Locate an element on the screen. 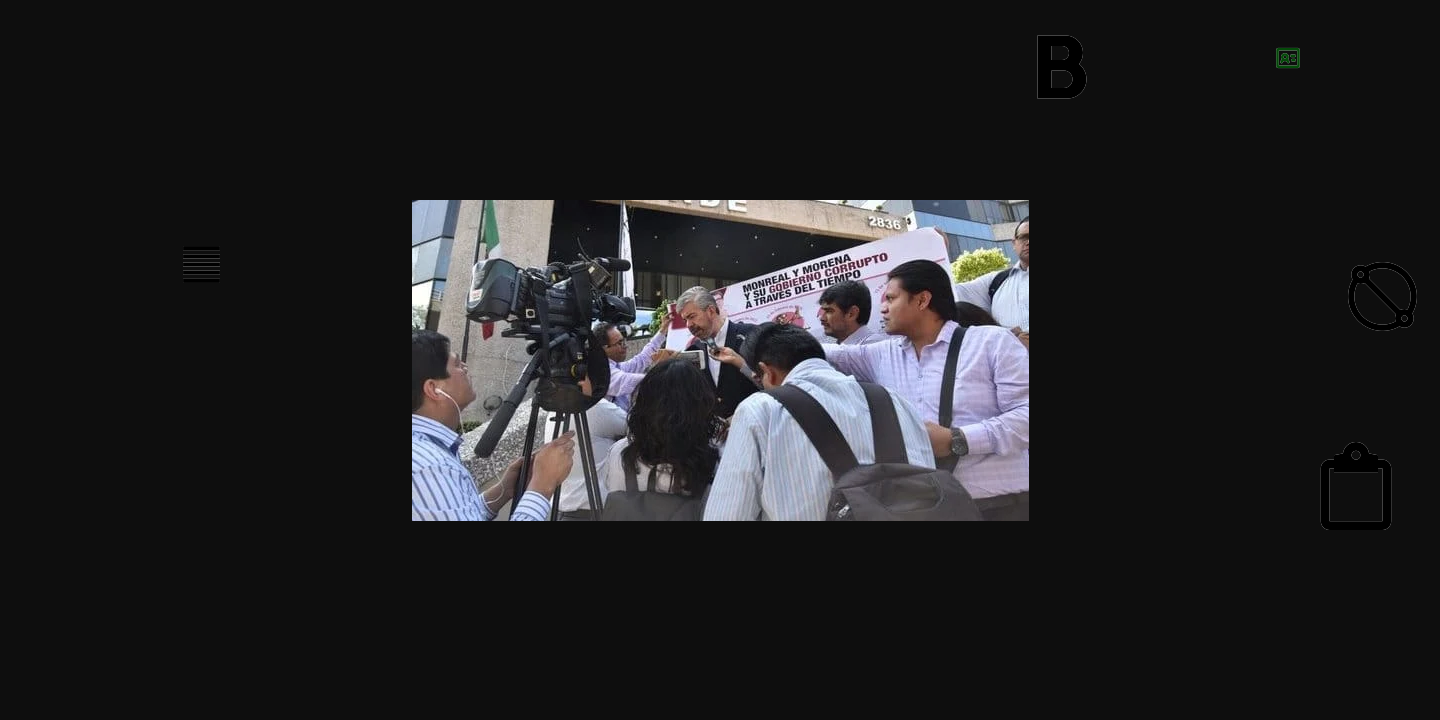  view your profile or account information is located at coordinates (1288, 58).